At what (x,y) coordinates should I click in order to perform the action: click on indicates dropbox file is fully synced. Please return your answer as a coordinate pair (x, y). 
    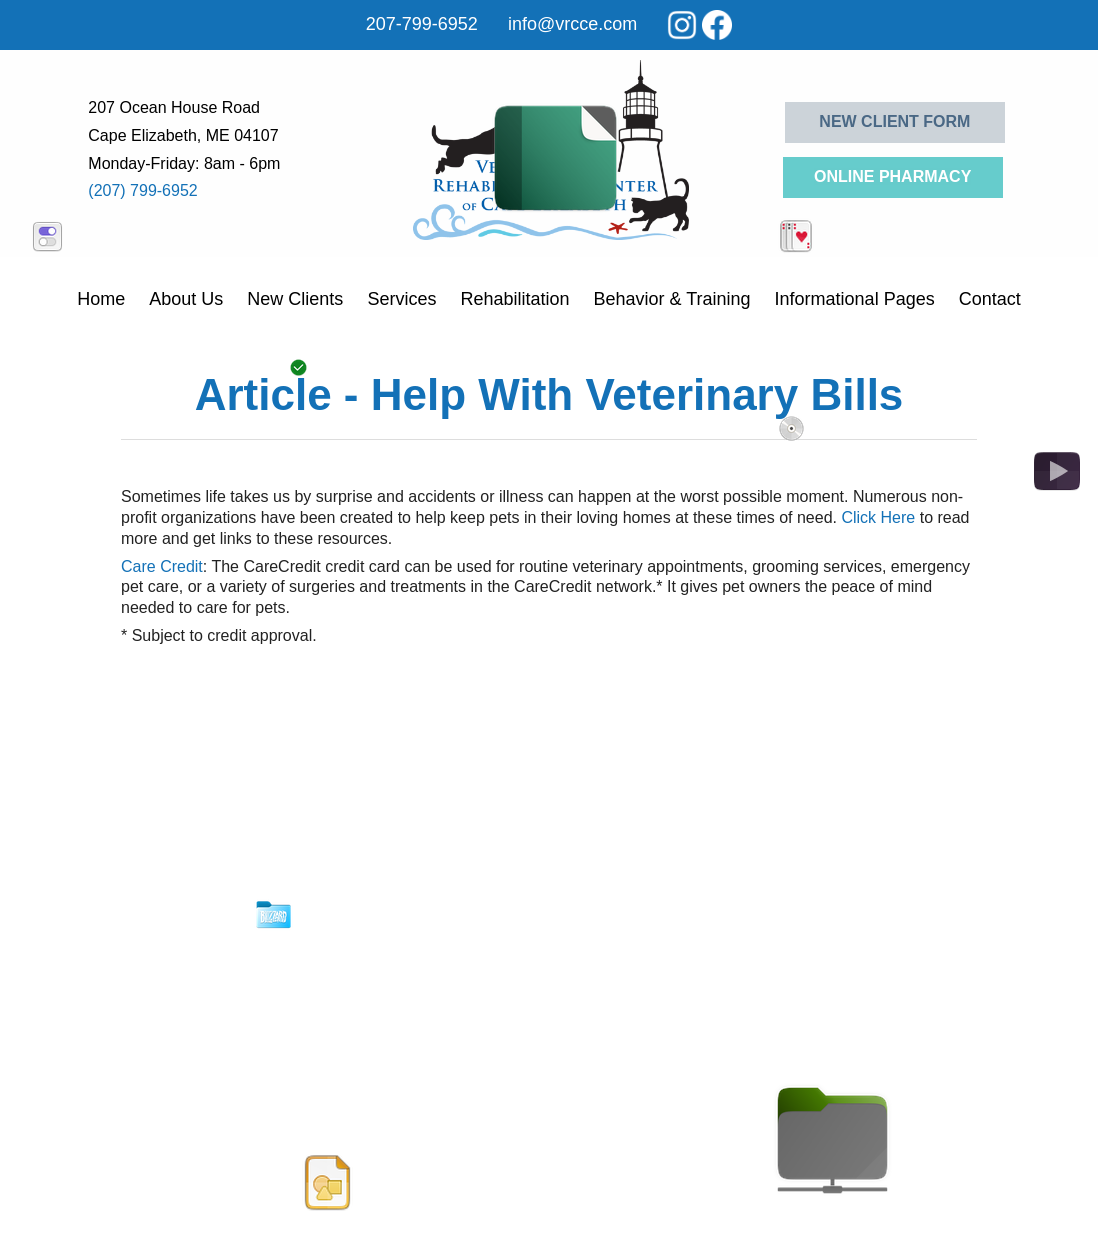
    Looking at the image, I should click on (298, 367).